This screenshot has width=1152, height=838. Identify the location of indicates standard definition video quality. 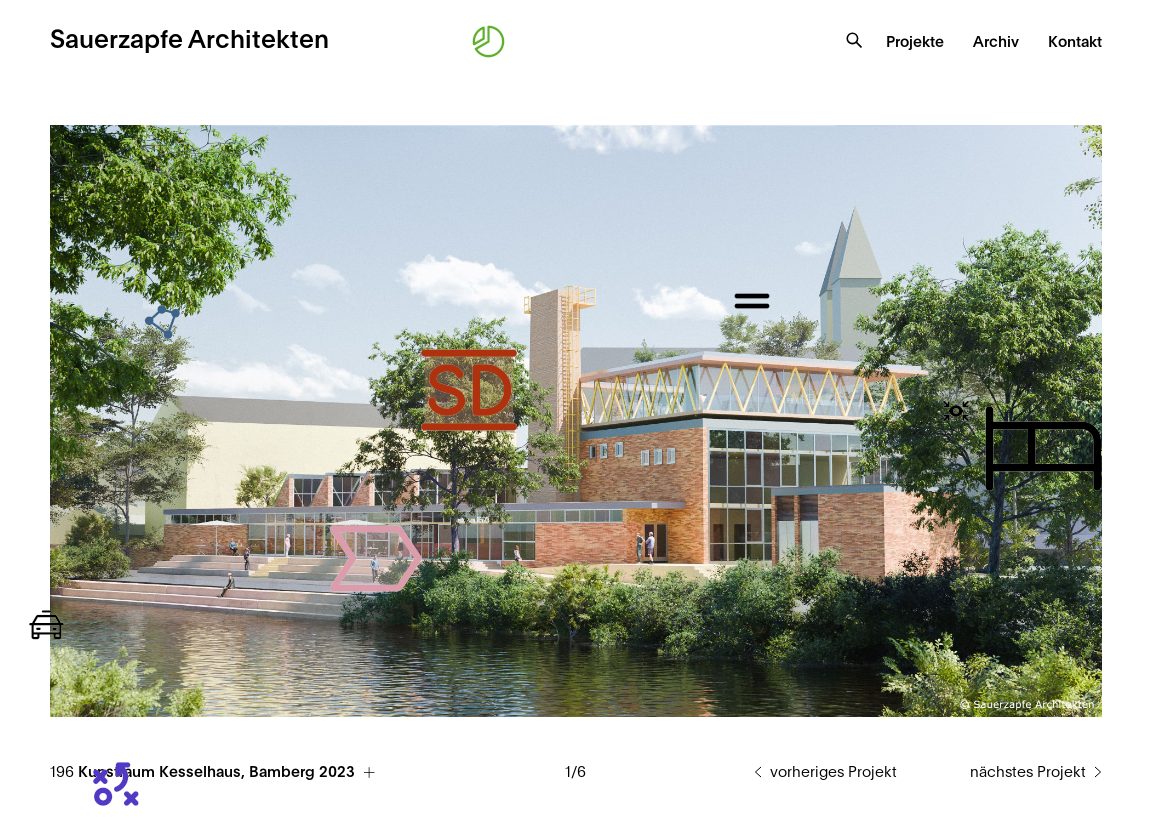
(469, 390).